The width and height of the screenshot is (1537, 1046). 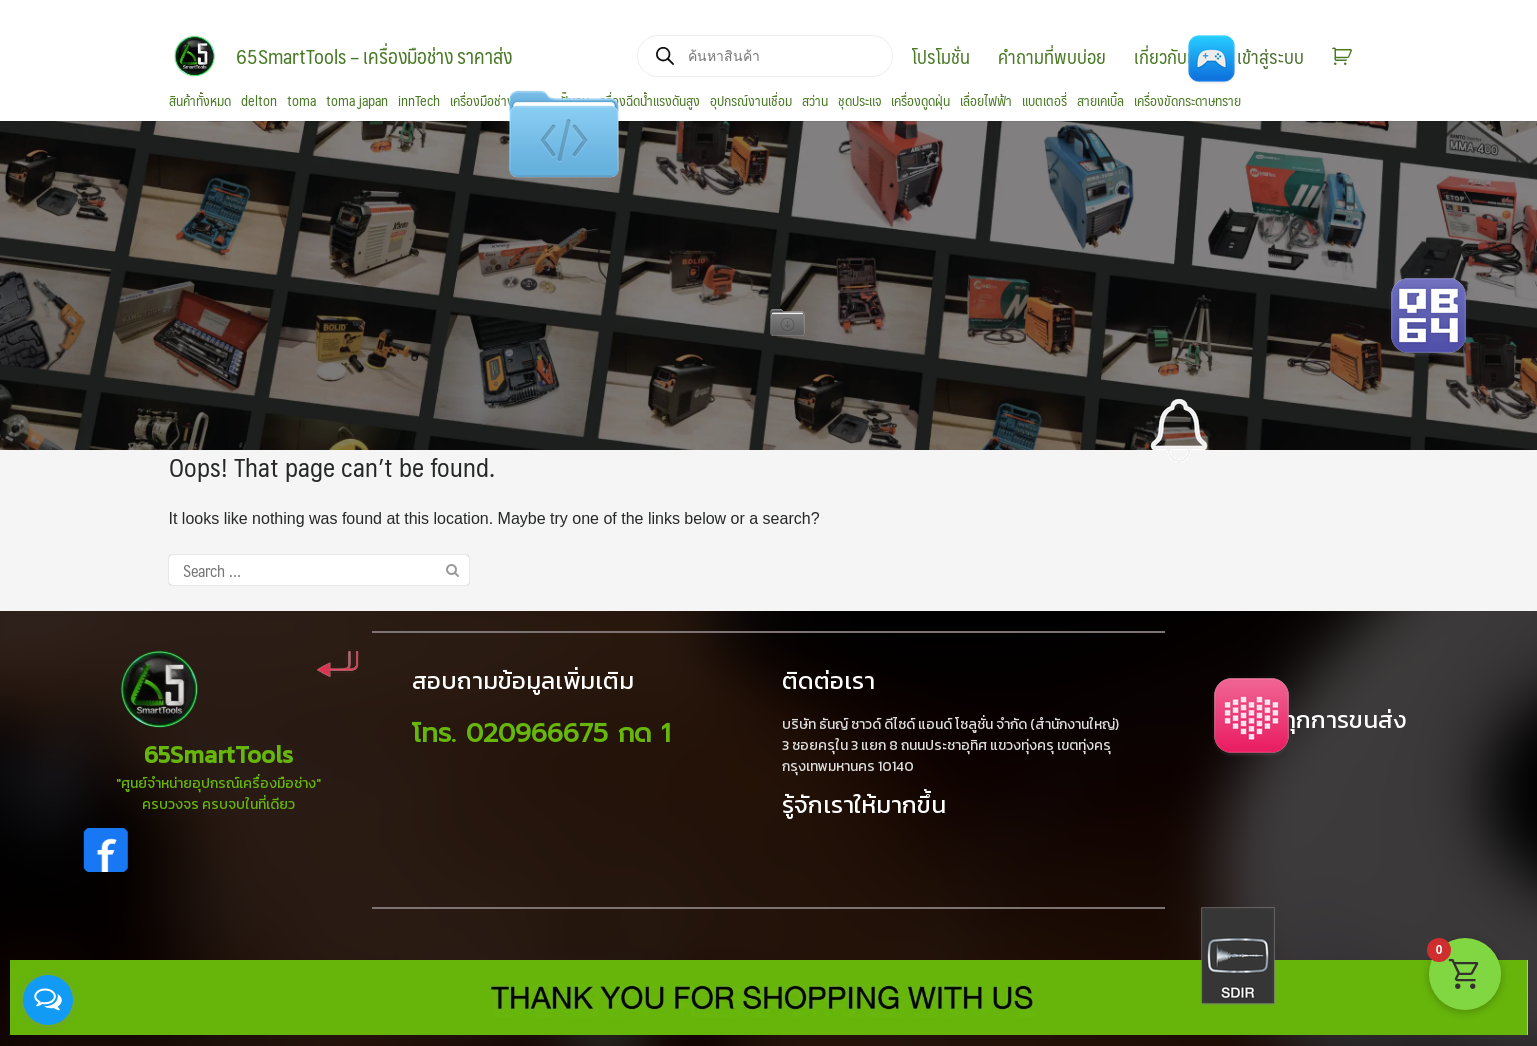 What do you see at coordinates (787, 322) in the screenshot?
I see `access your downloads folder` at bounding box center [787, 322].